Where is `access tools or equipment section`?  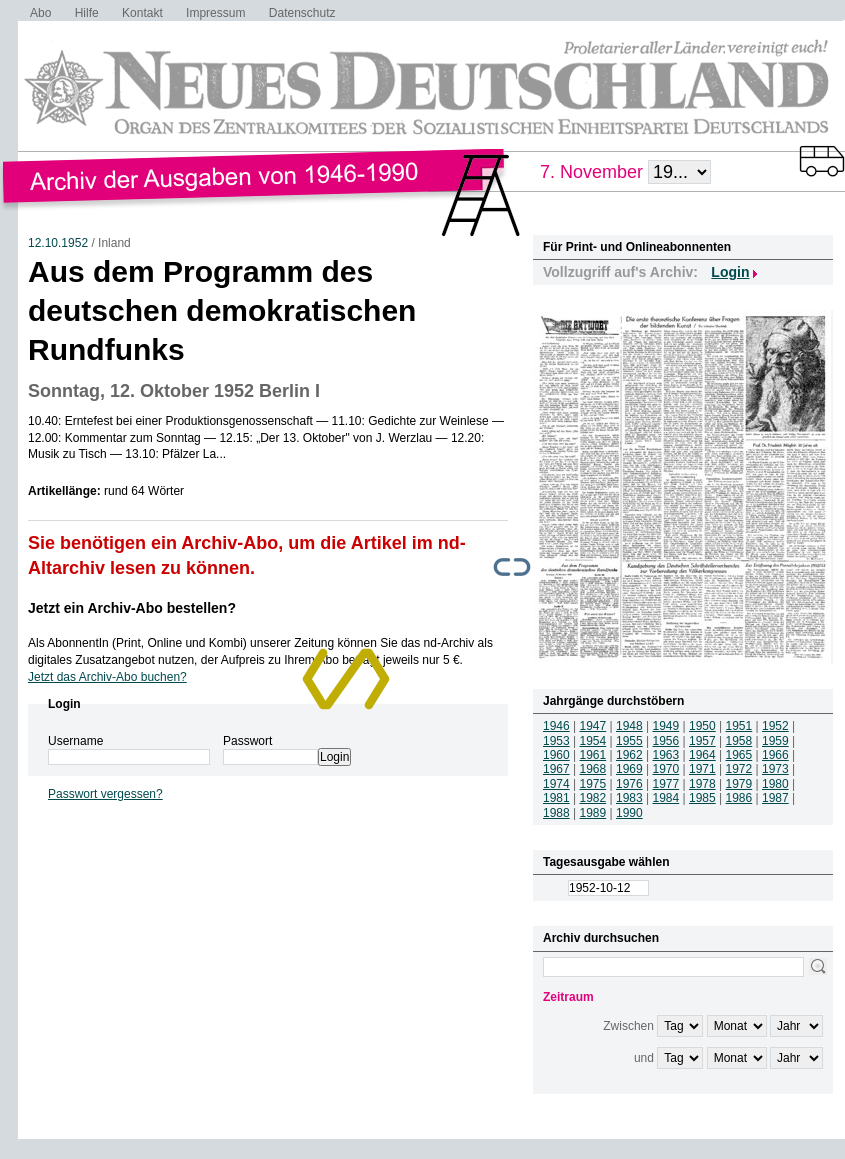
access tools or equipment section is located at coordinates (482, 195).